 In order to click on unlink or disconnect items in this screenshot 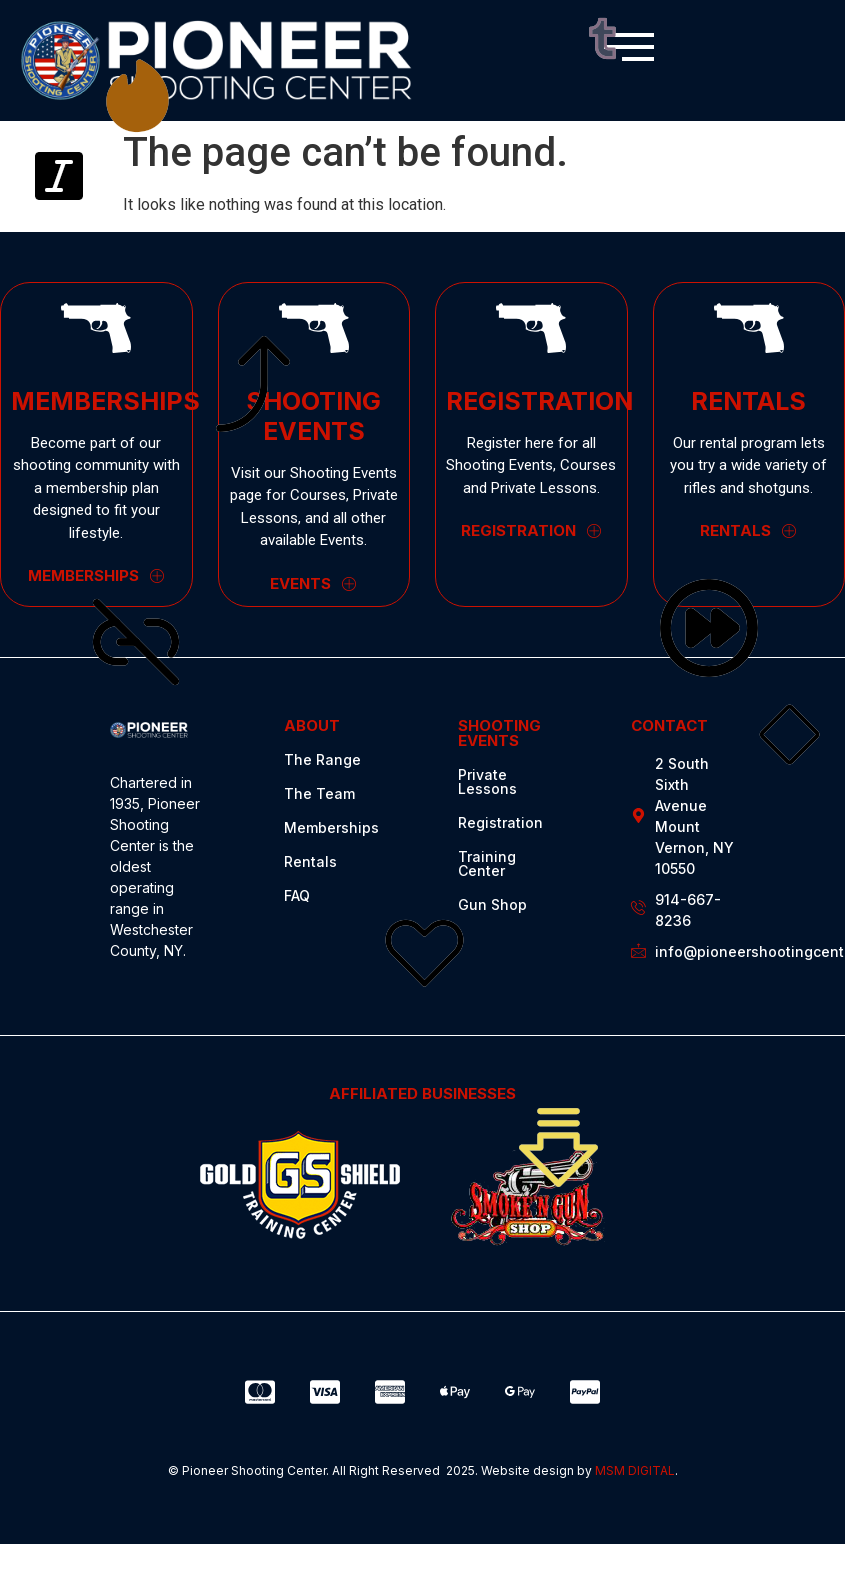, I will do `click(136, 642)`.